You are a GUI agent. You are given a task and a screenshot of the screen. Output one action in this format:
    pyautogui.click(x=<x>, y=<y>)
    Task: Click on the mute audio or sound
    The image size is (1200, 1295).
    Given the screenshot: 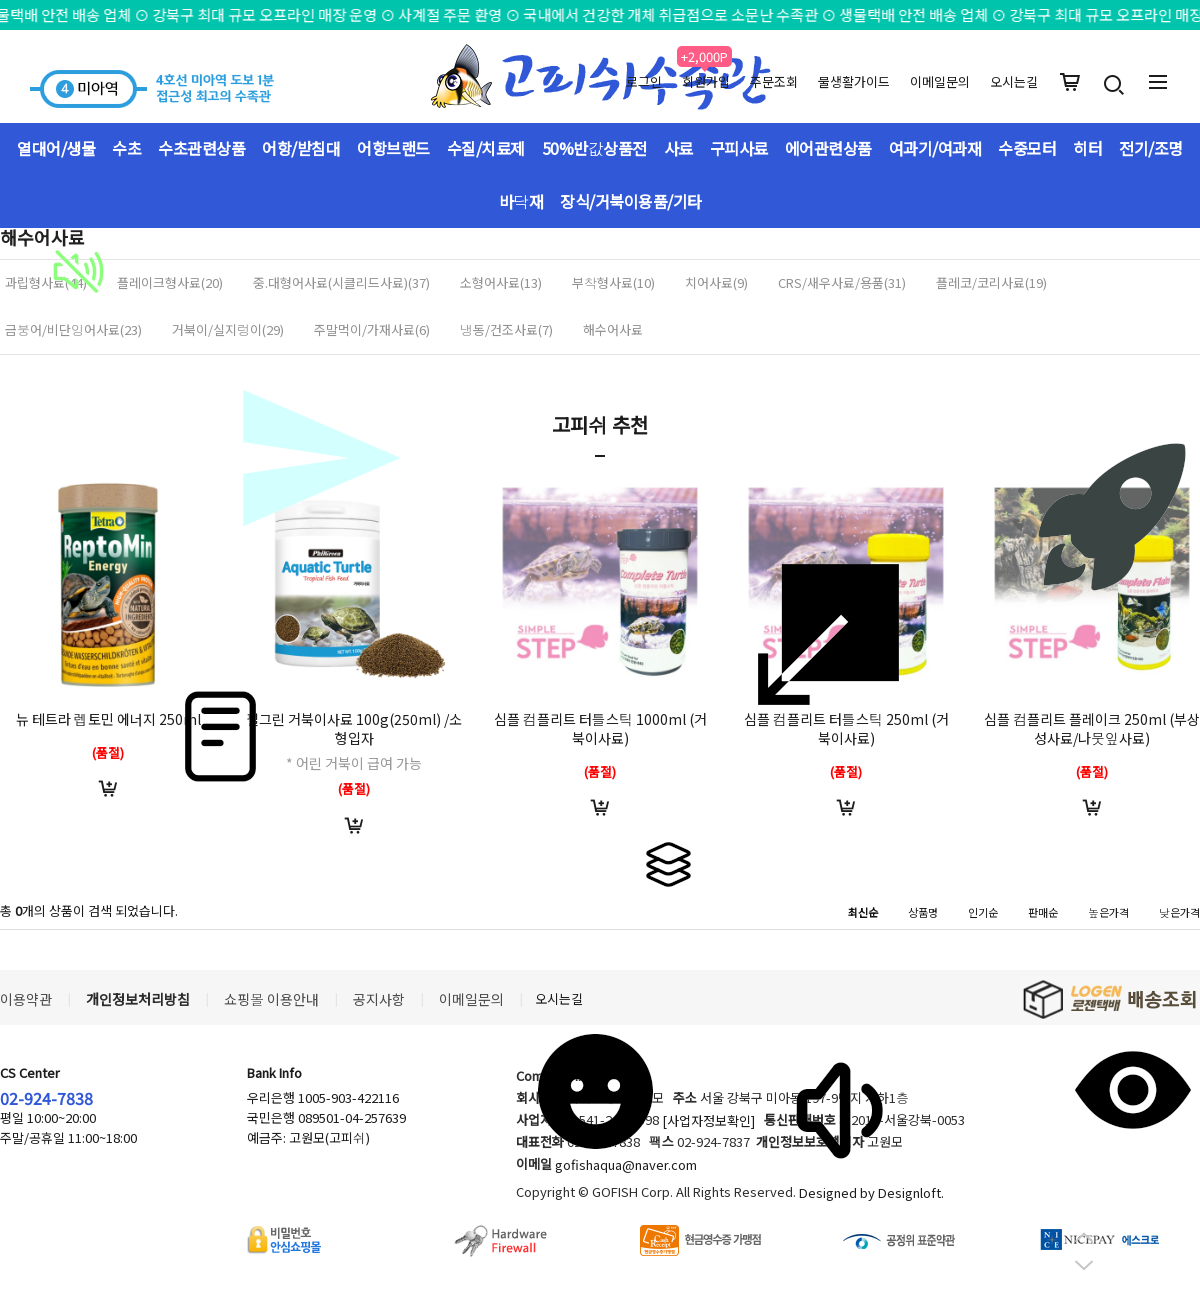 What is the action you would take?
    pyautogui.click(x=78, y=271)
    